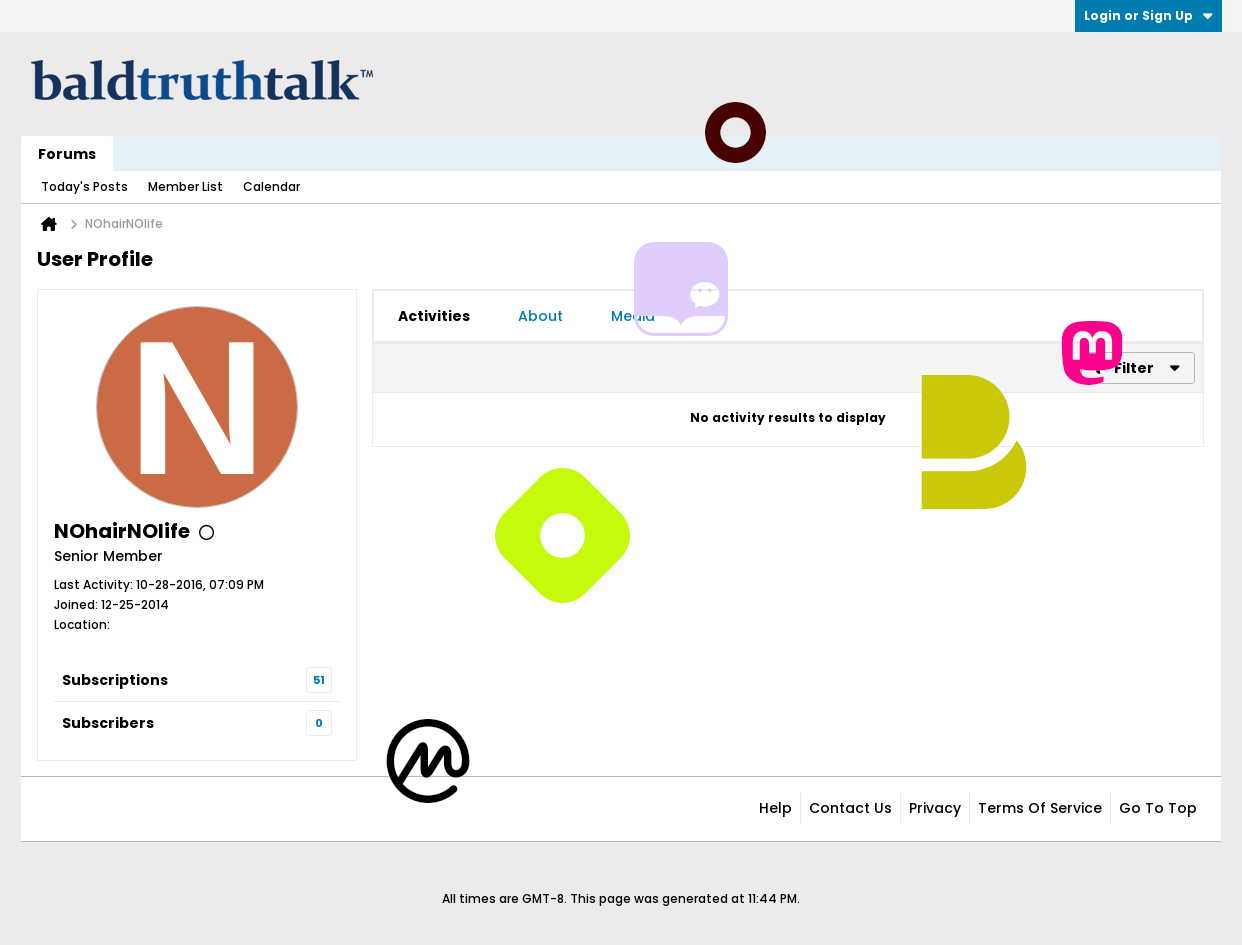 This screenshot has height=945, width=1242. What do you see at coordinates (428, 761) in the screenshot?
I see `open CoinMarketCap app` at bounding box center [428, 761].